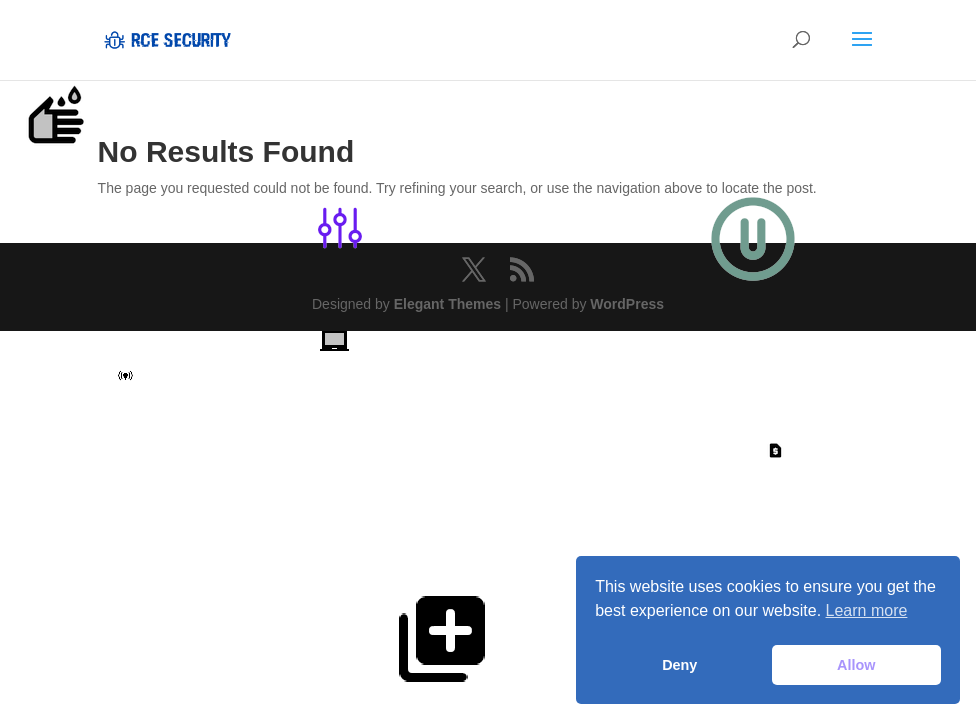 This screenshot has height=720, width=976. Describe the element at coordinates (753, 239) in the screenshot. I see `indicates an unread item or status` at that location.